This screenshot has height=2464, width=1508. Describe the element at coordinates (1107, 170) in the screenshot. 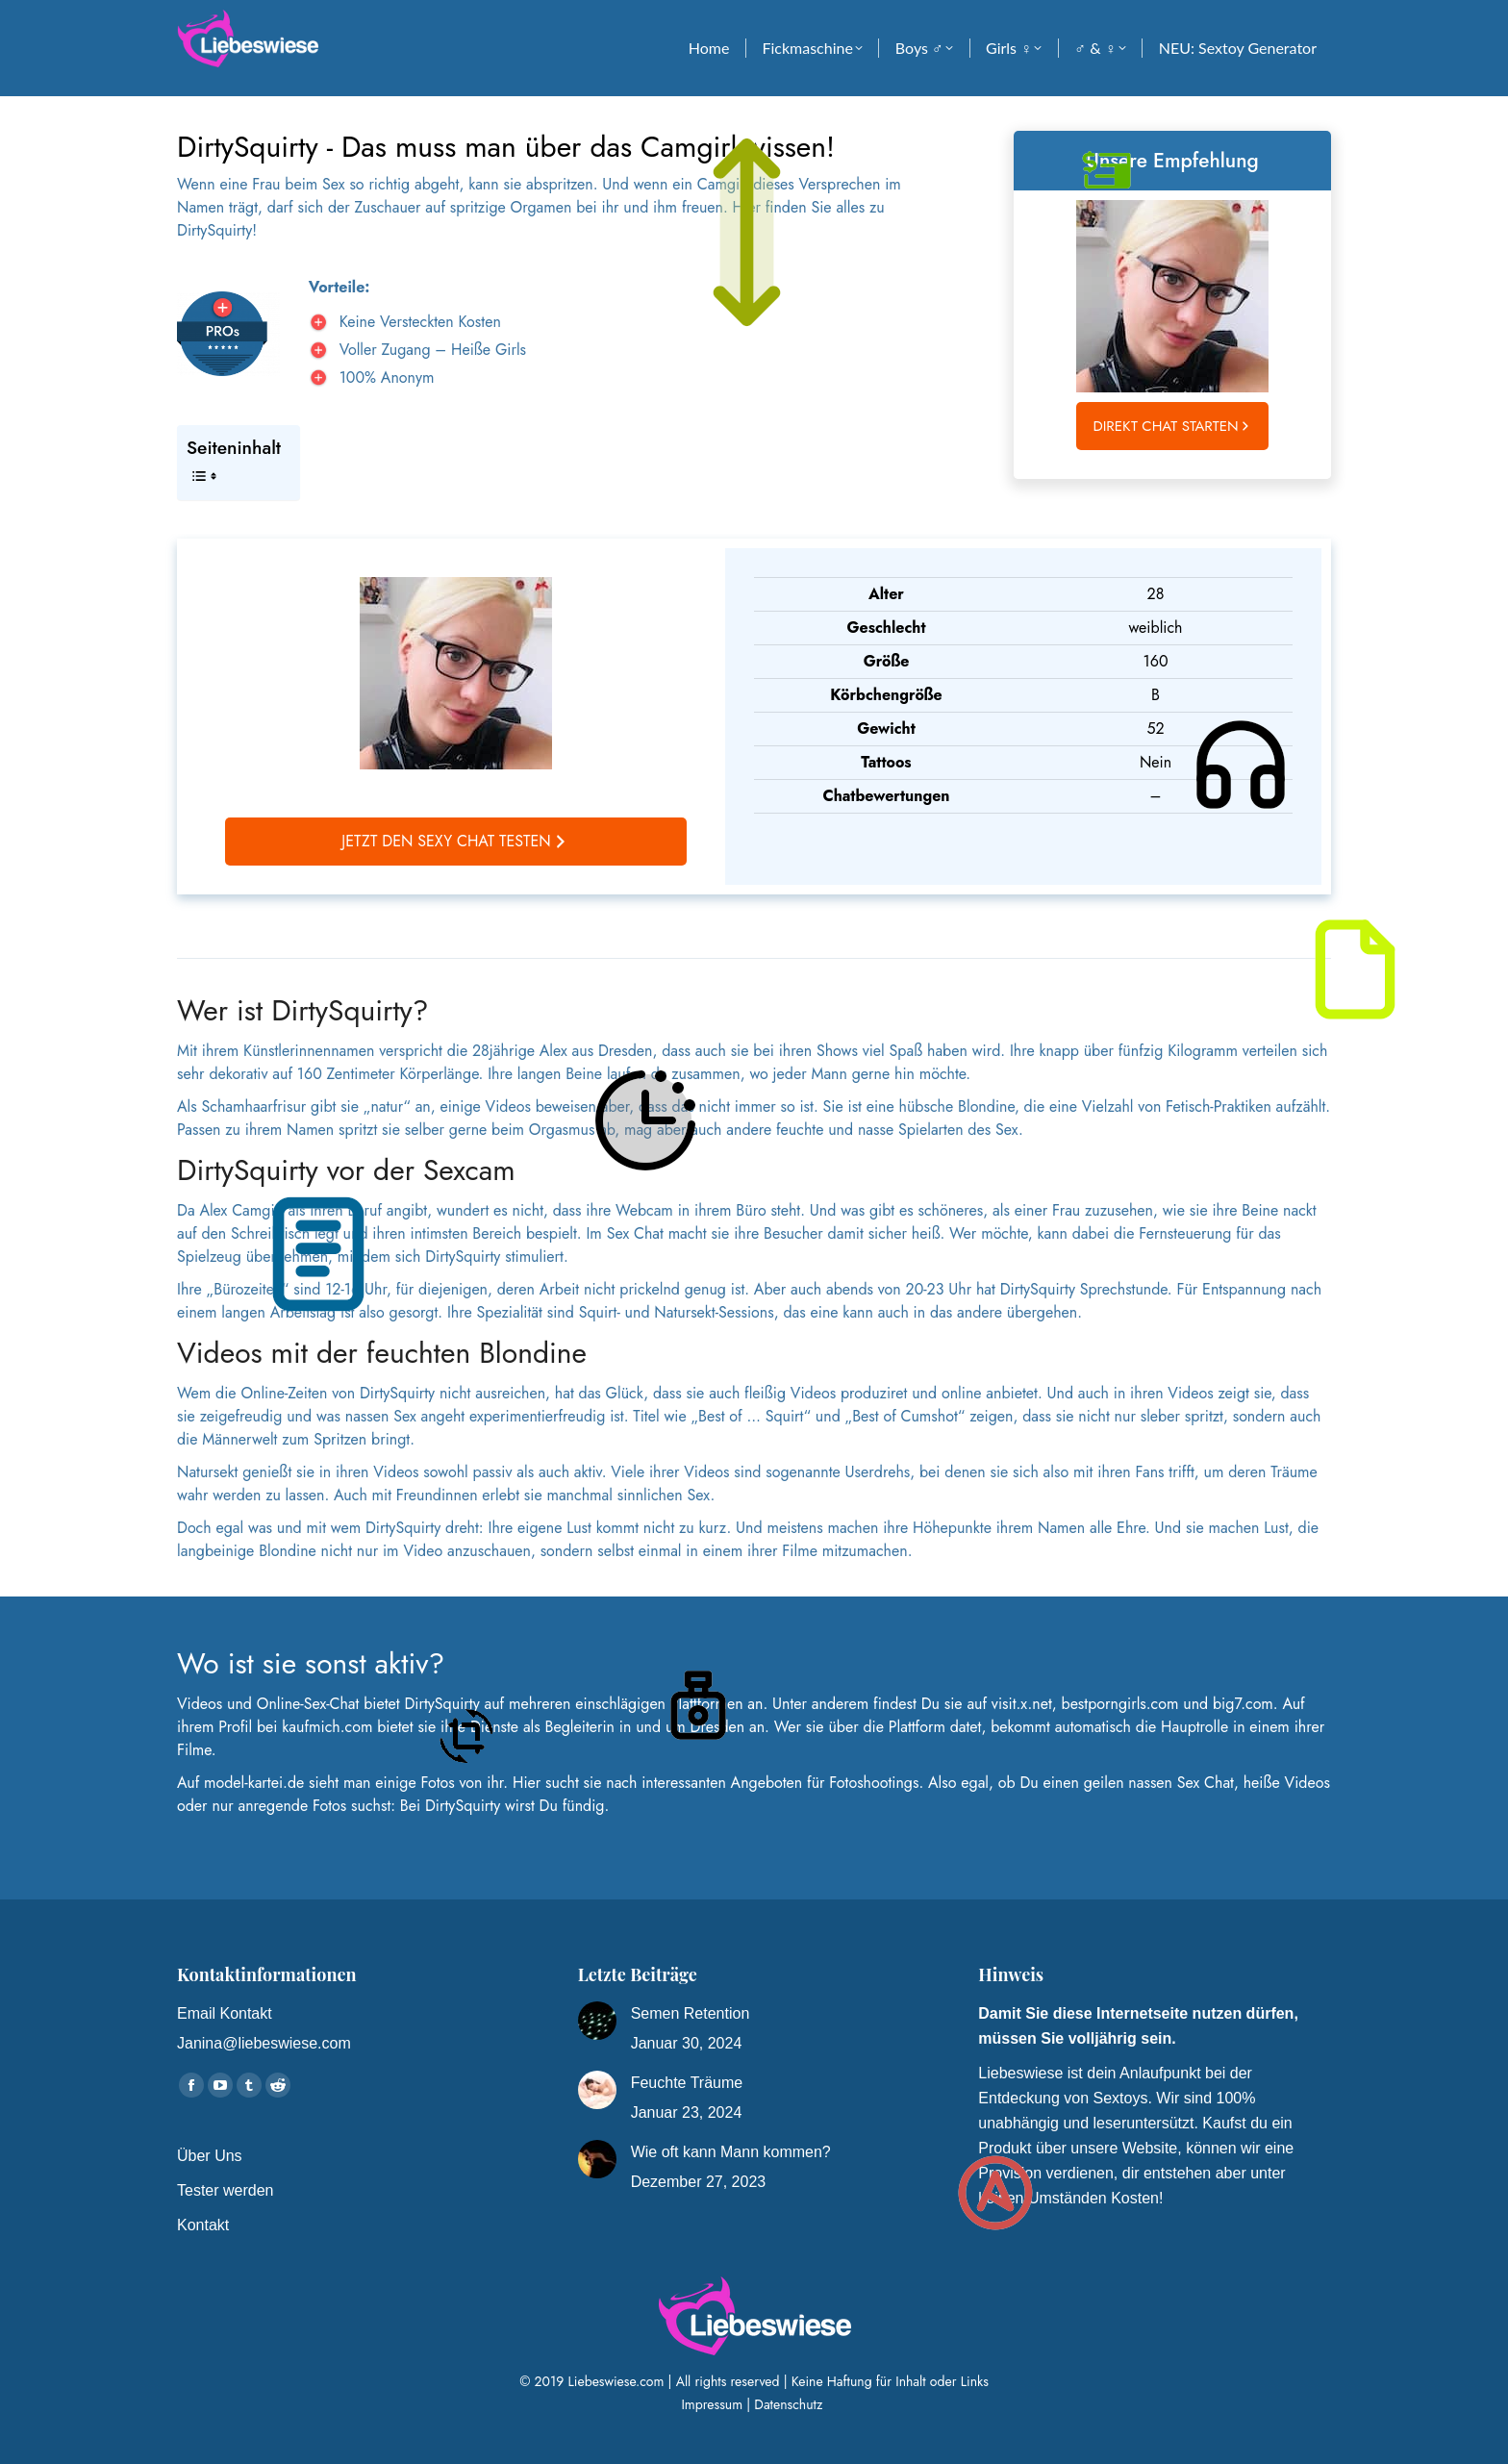

I see `view or access invoices` at that location.